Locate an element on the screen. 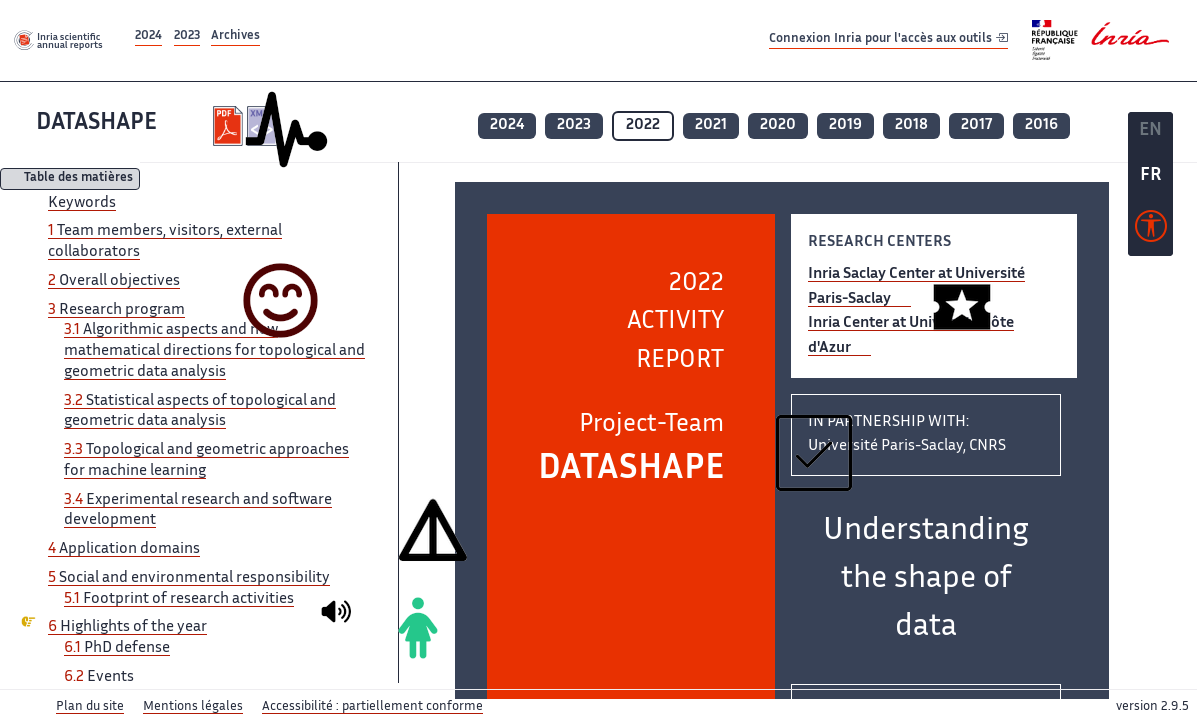  volume is set to high is located at coordinates (335, 611).